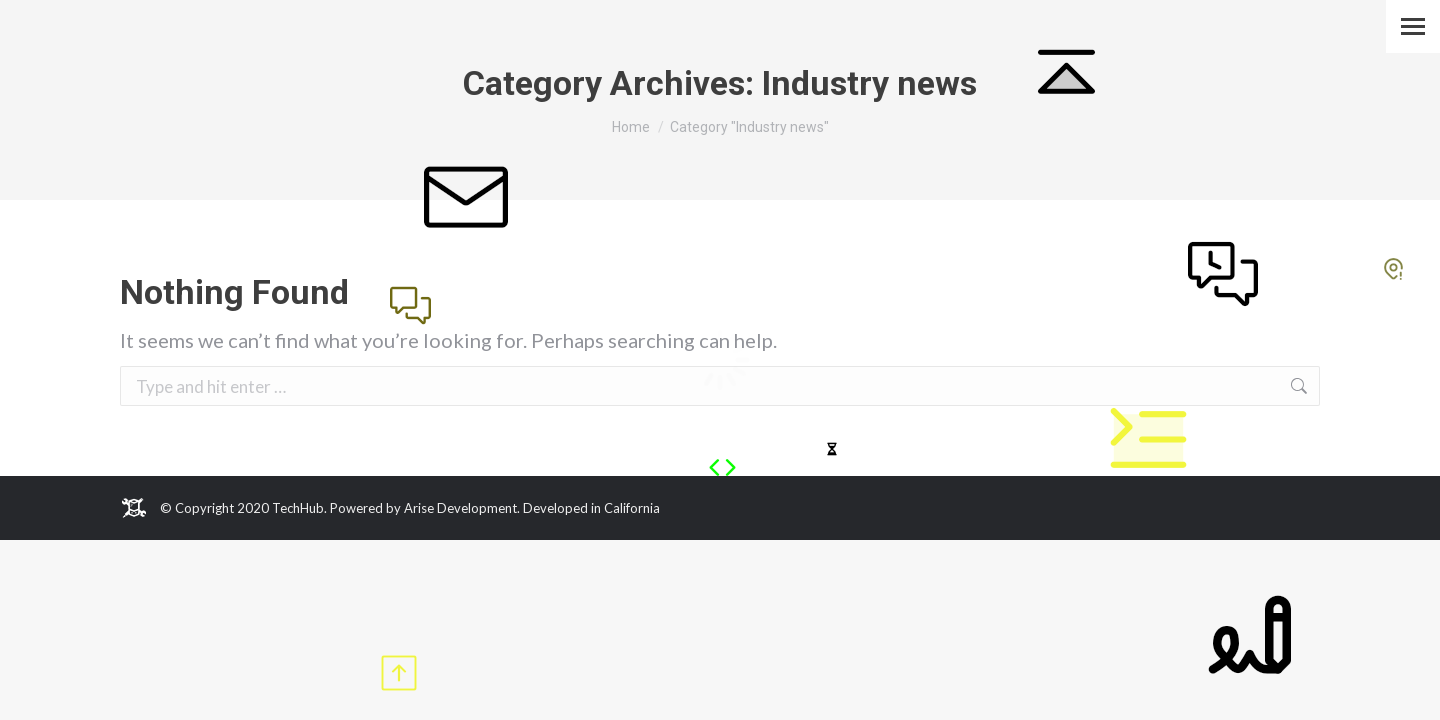 The height and width of the screenshot is (720, 1440). I want to click on view source code, so click(722, 467).